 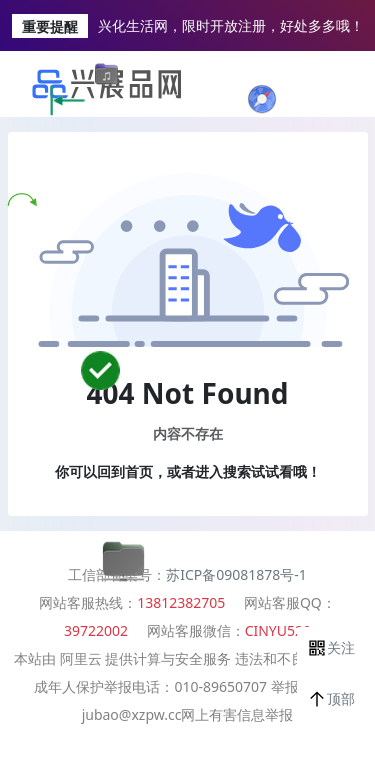 I want to click on access a remote or network folder, so click(x=123, y=560).